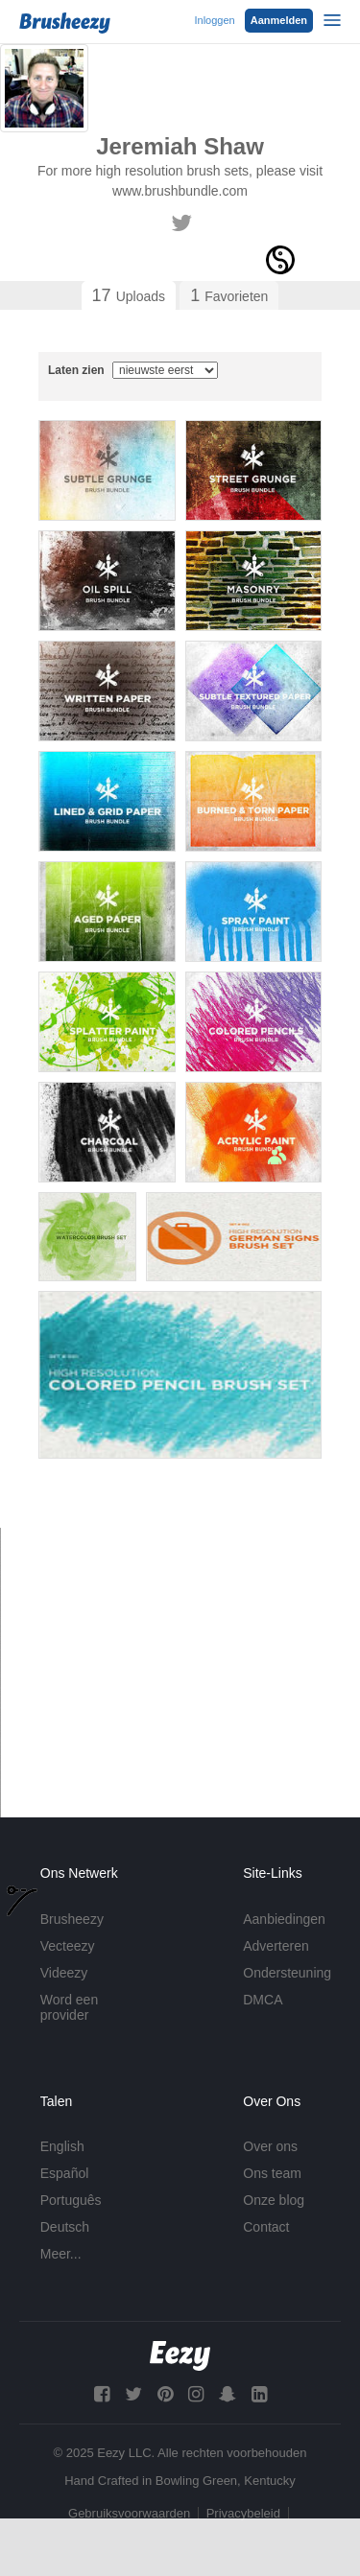 This screenshot has height=2576, width=360. What do you see at coordinates (276, 1155) in the screenshot?
I see `view friends list` at bounding box center [276, 1155].